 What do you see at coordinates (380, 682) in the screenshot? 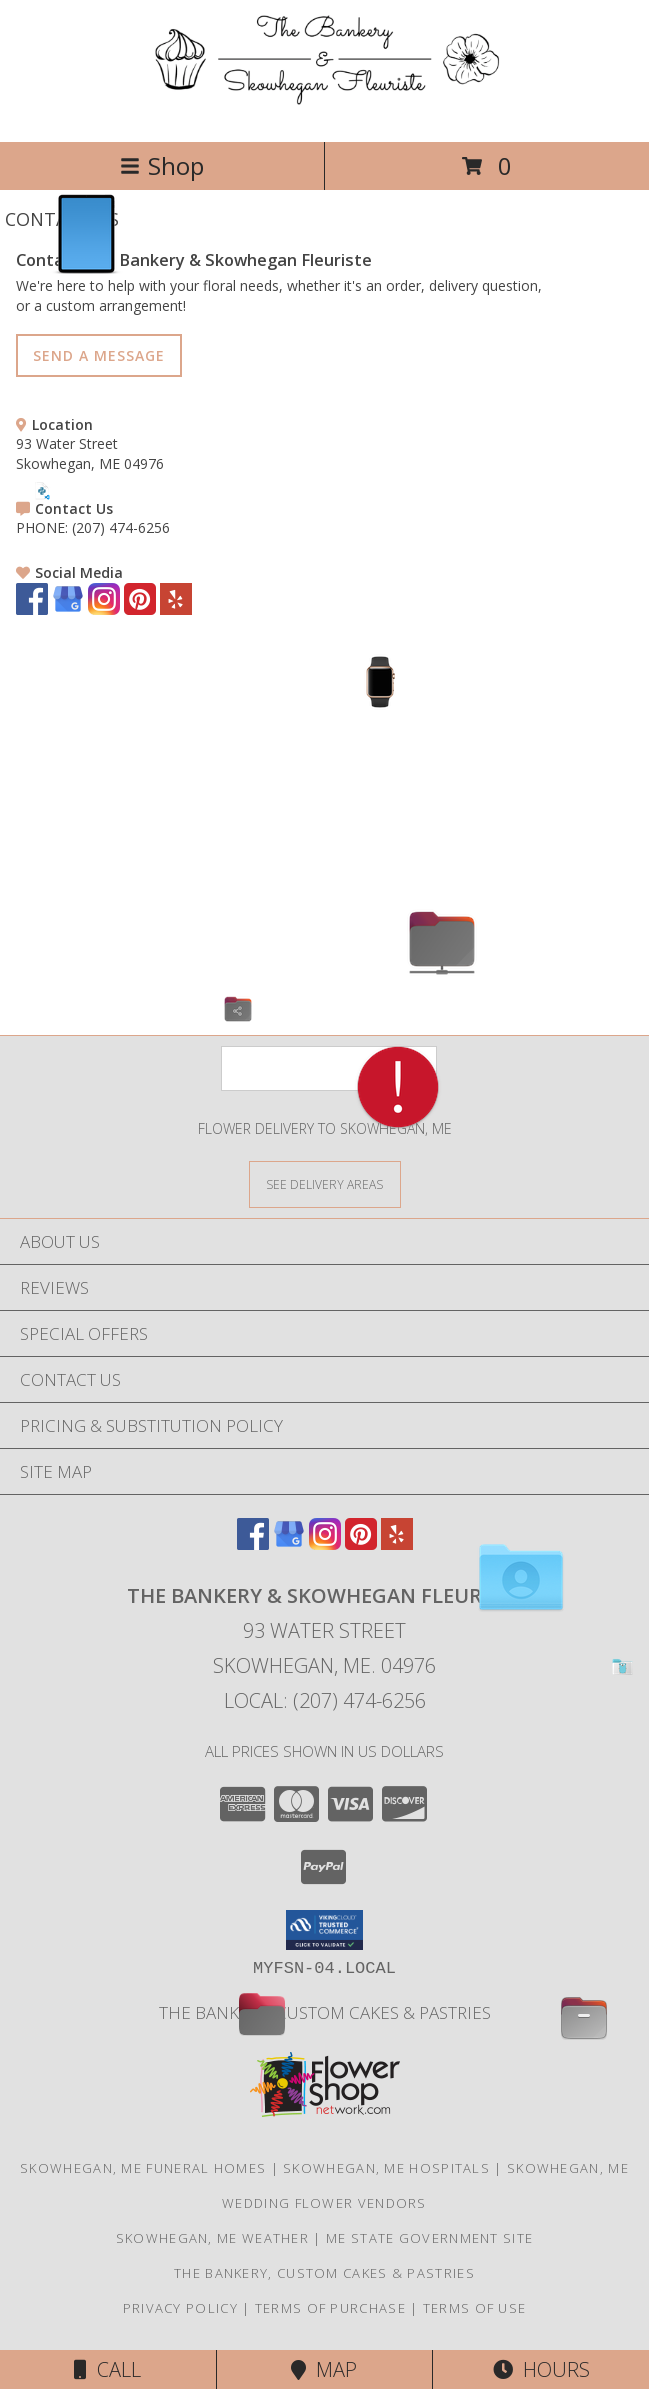
I see `apple watch device icon` at bounding box center [380, 682].